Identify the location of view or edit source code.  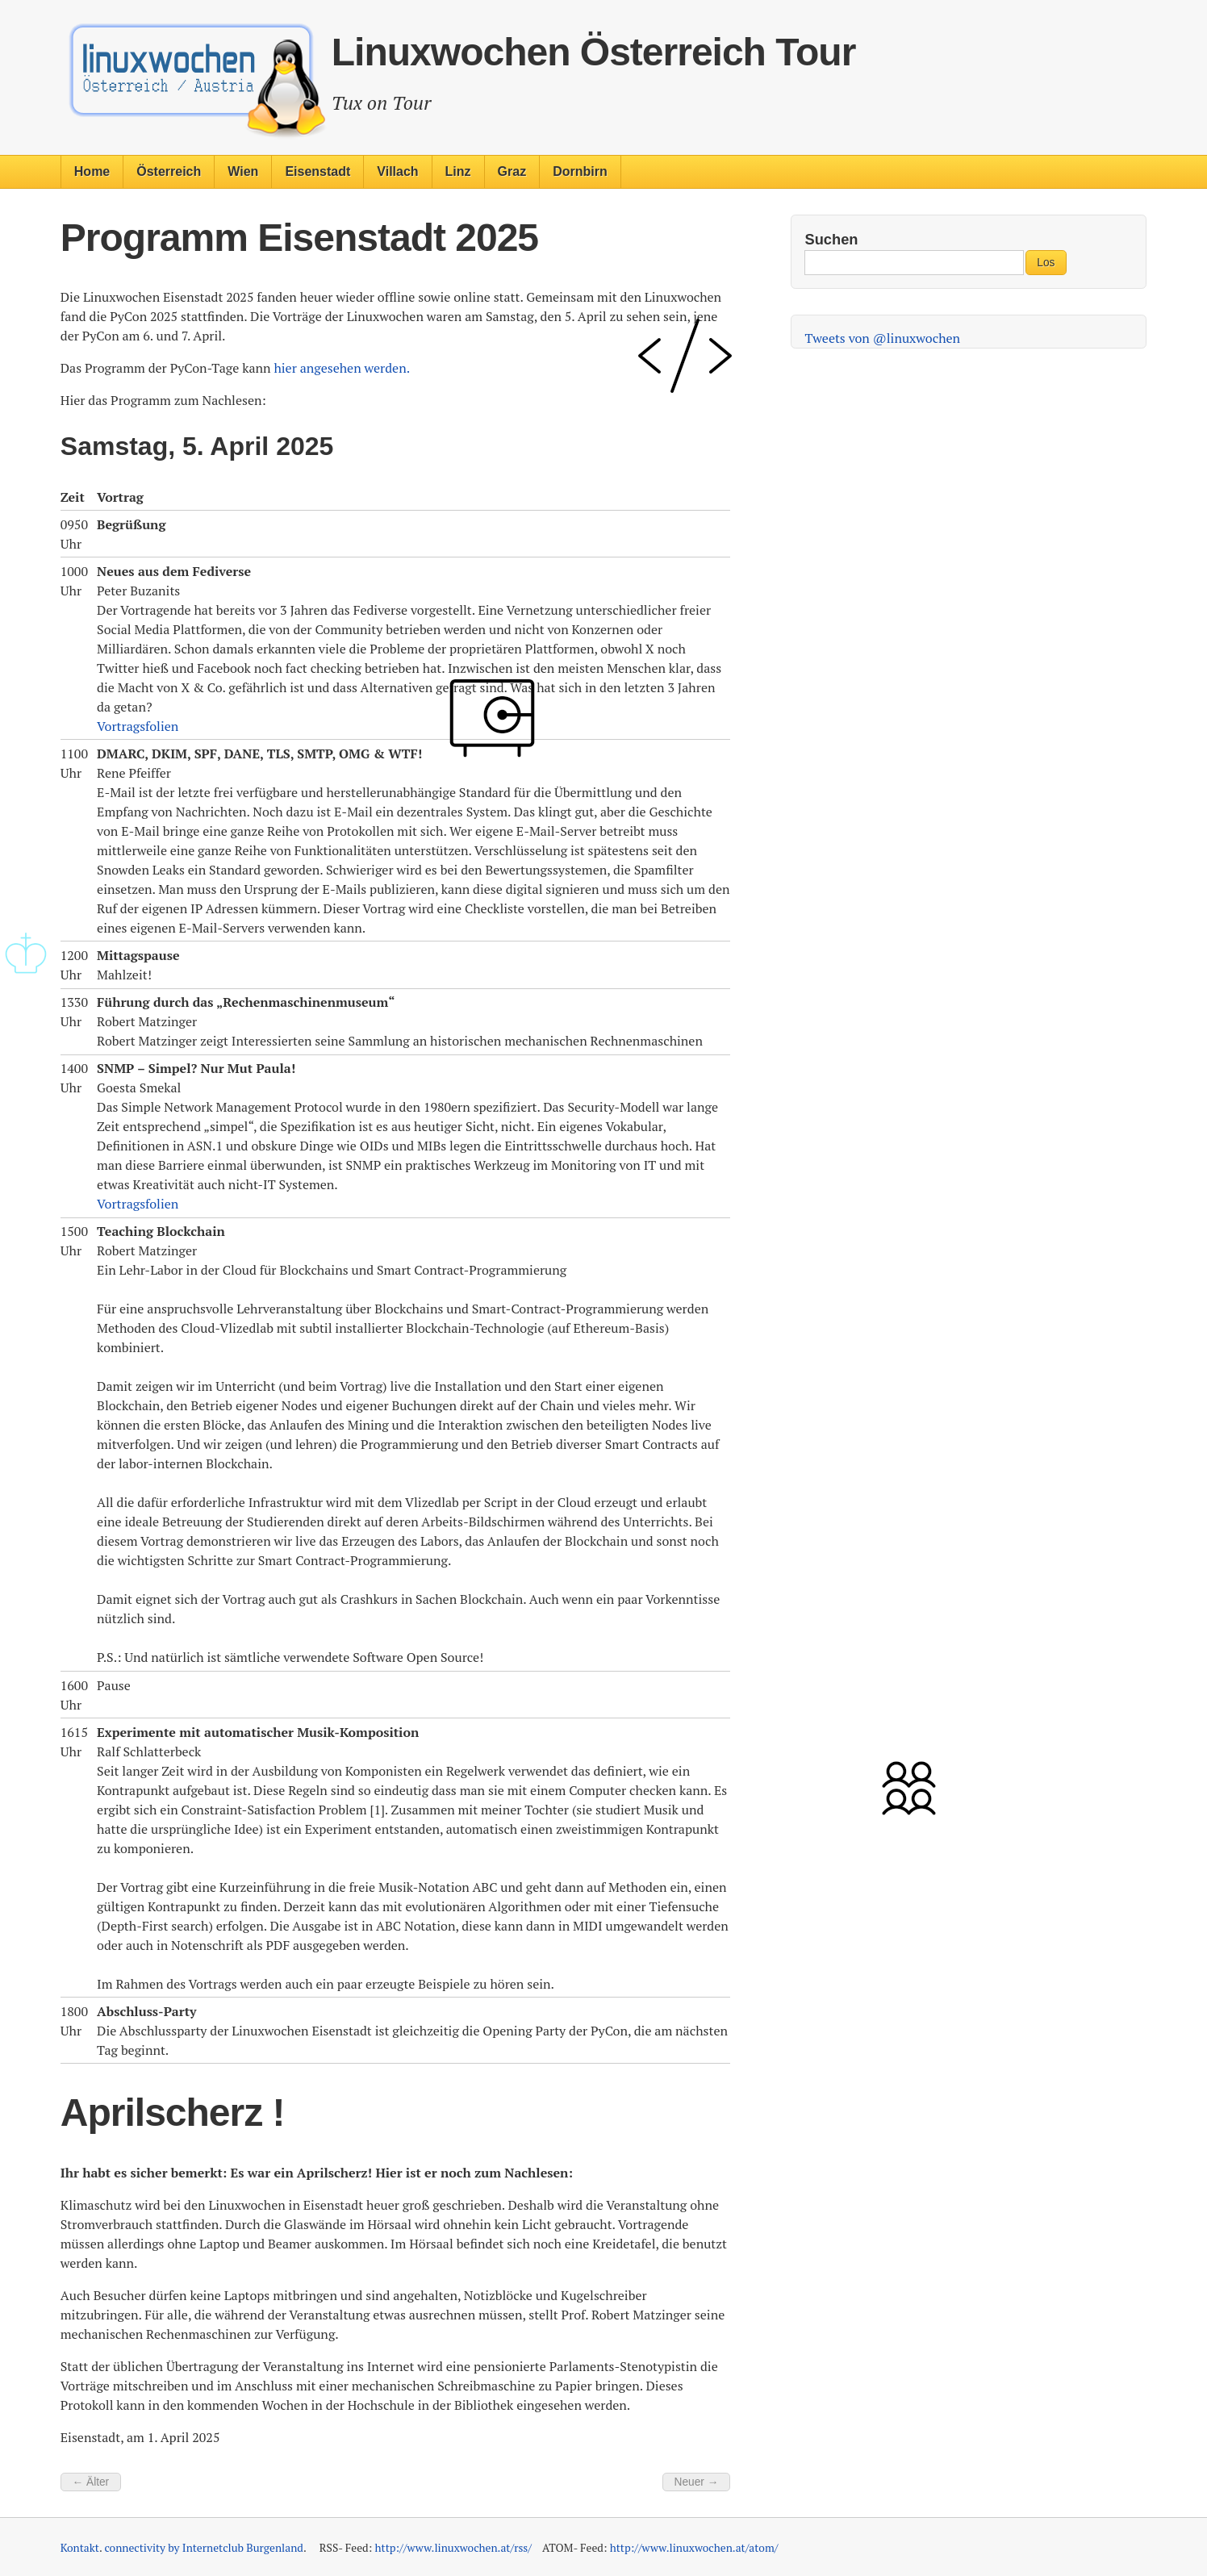
(685, 356).